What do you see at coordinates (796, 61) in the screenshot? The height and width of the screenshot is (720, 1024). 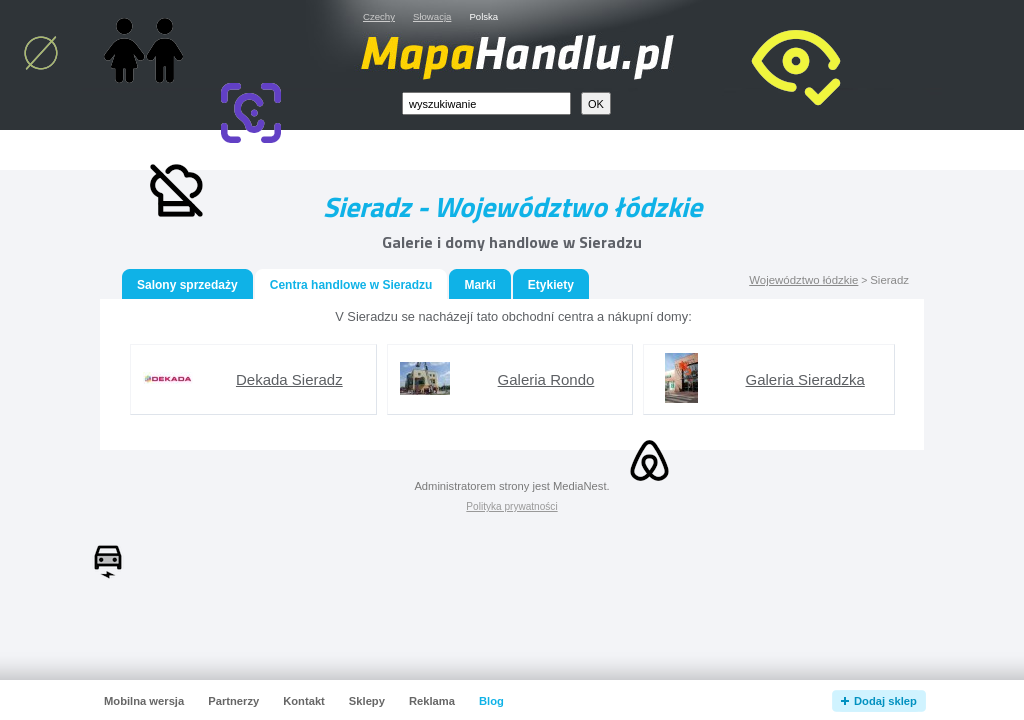 I see `mark item as viewed or read` at bounding box center [796, 61].